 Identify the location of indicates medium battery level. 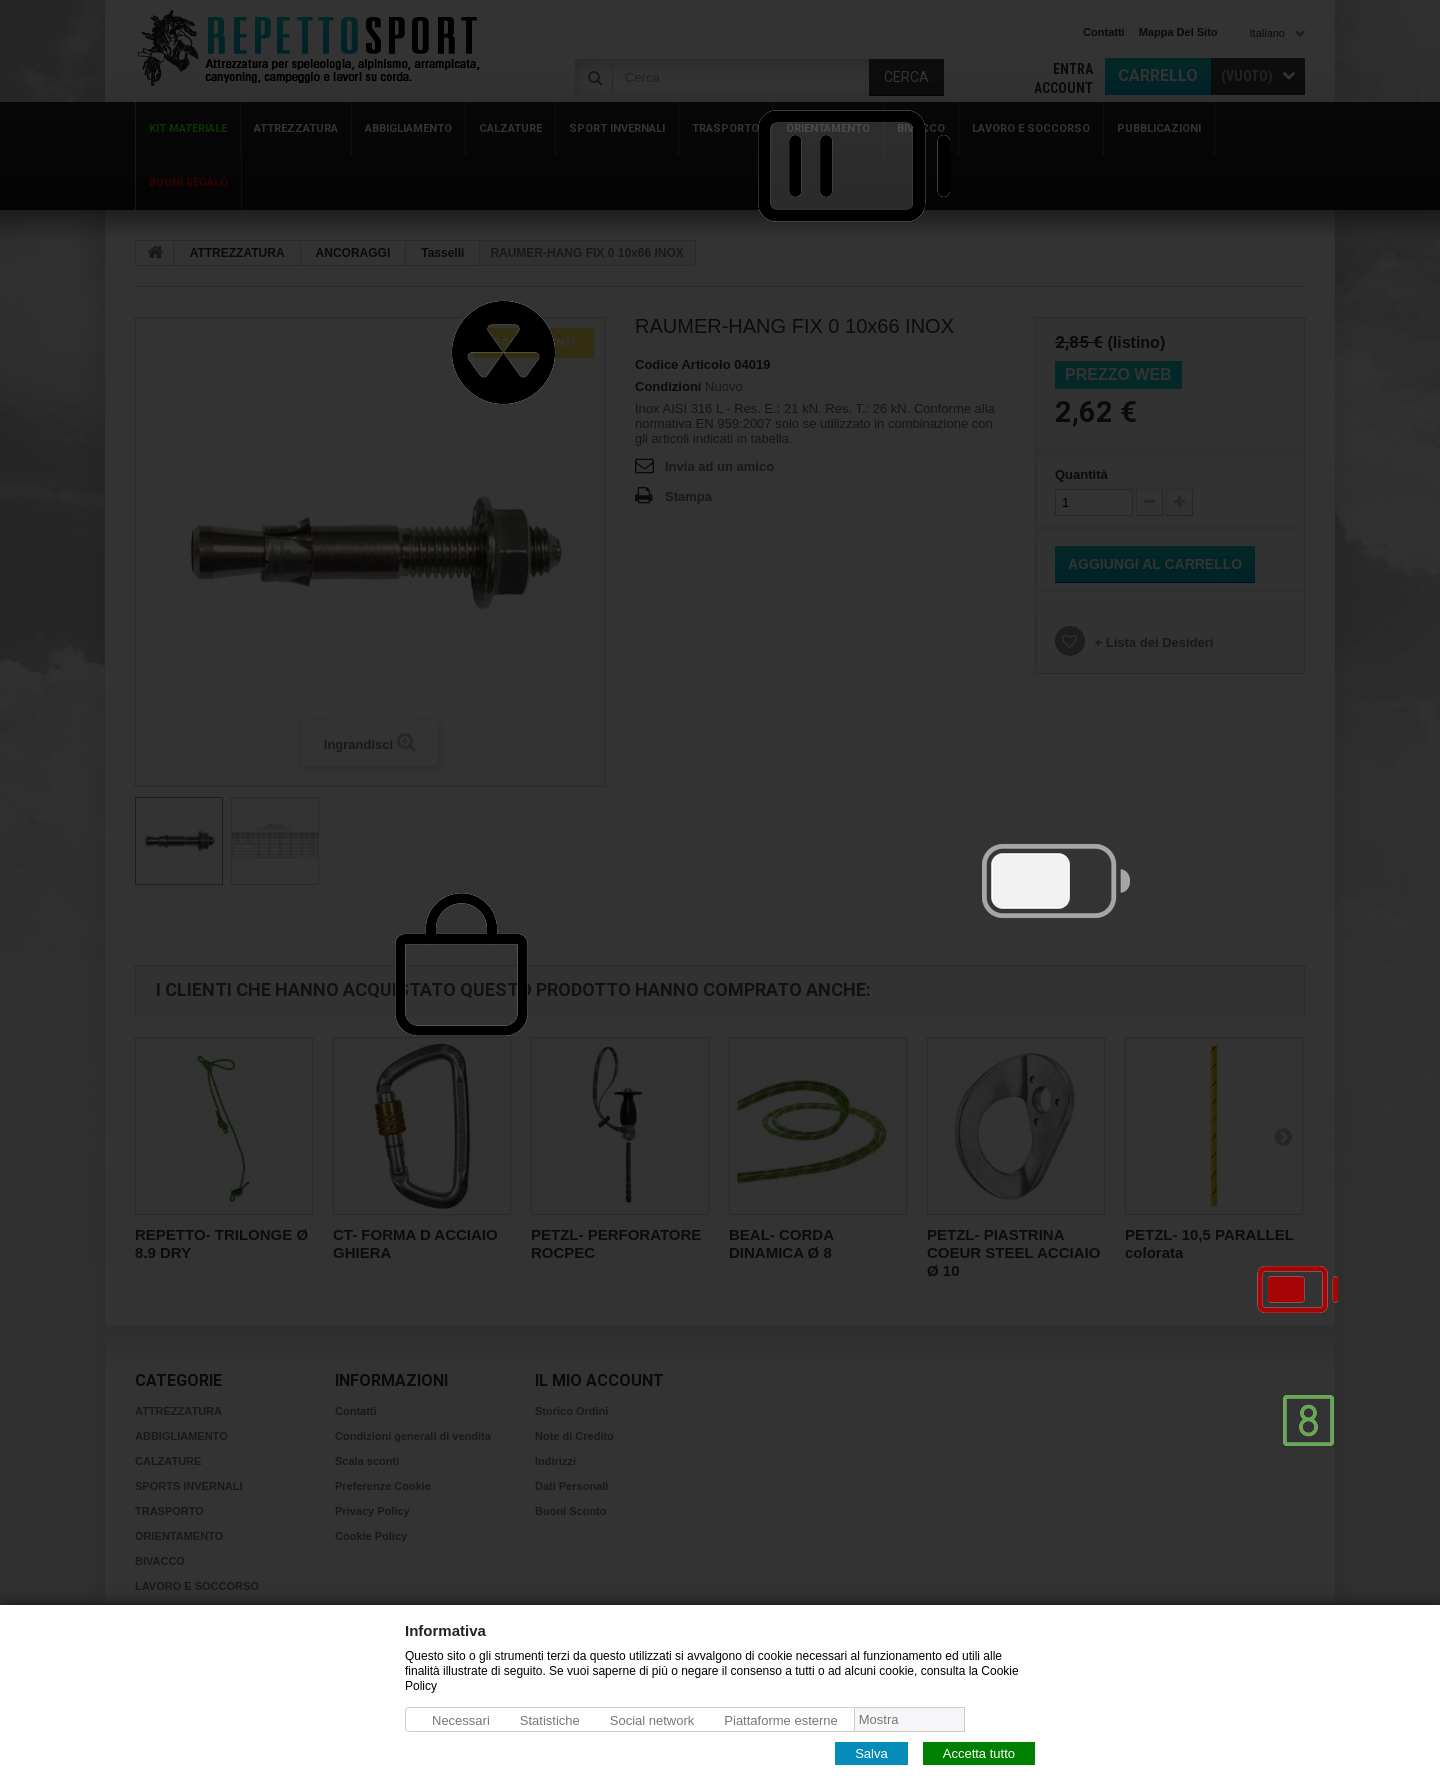
(851, 166).